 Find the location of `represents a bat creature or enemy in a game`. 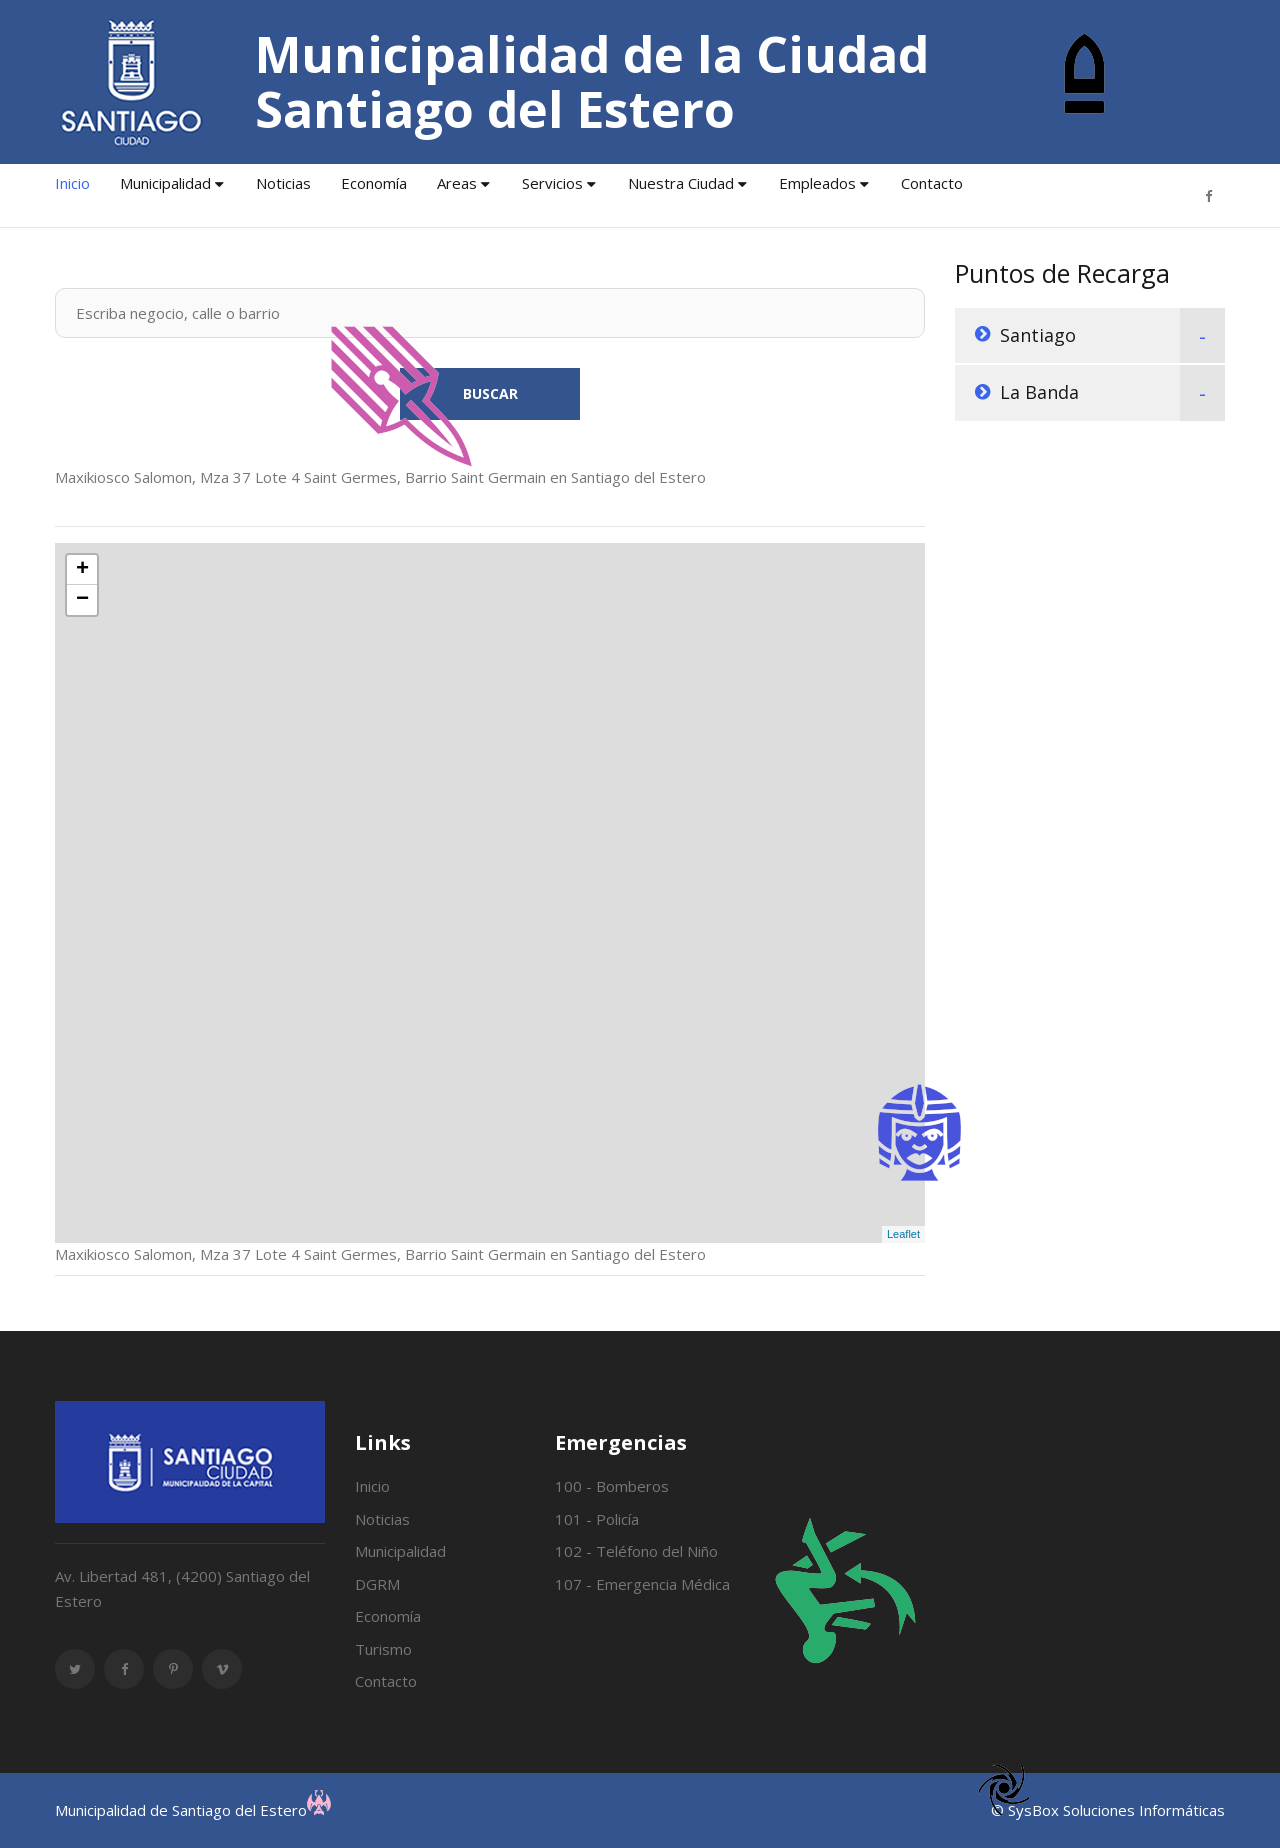

represents a bat creature or enemy in a game is located at coordinates (319, 1803).